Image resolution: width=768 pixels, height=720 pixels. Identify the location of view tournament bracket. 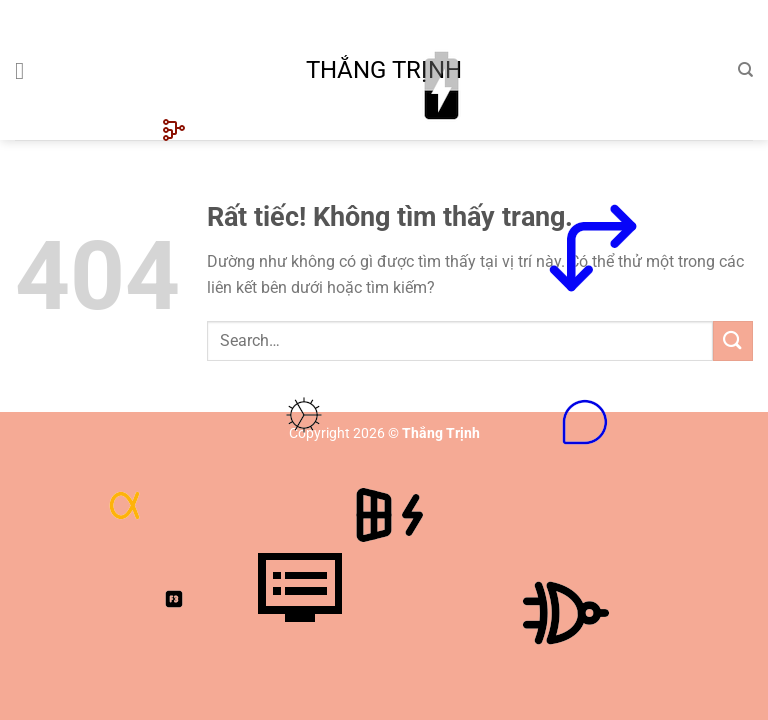
(174, 130).